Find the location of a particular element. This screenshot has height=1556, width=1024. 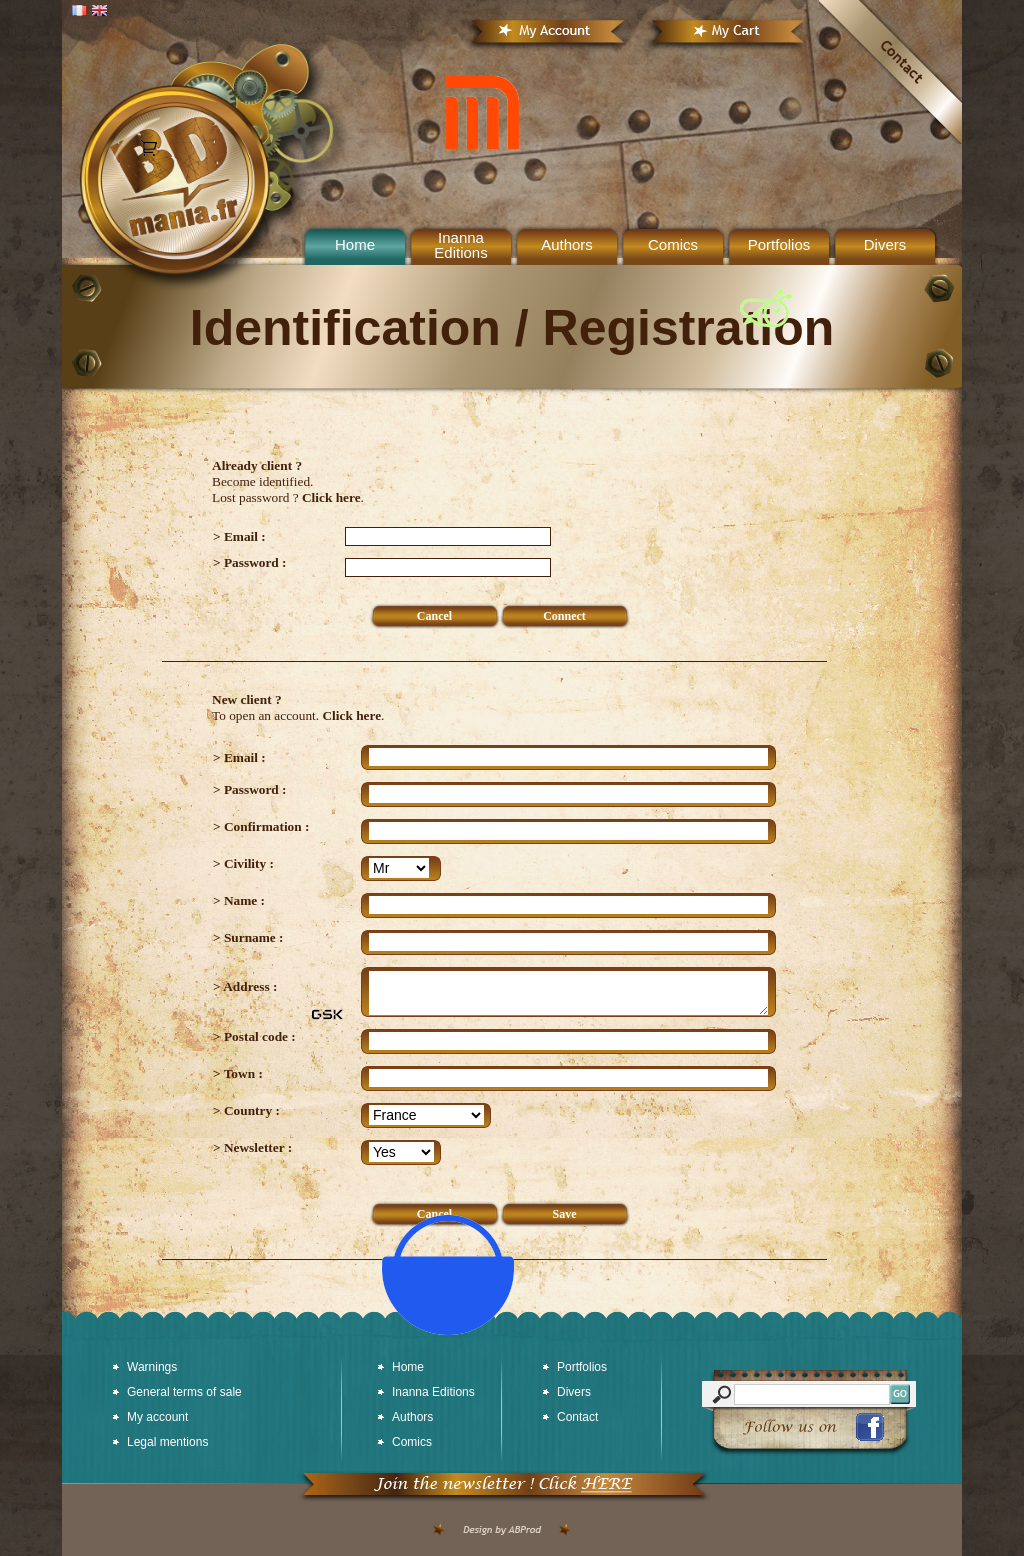

open the Mexico City Metro app is located at coordinates (482, 112).